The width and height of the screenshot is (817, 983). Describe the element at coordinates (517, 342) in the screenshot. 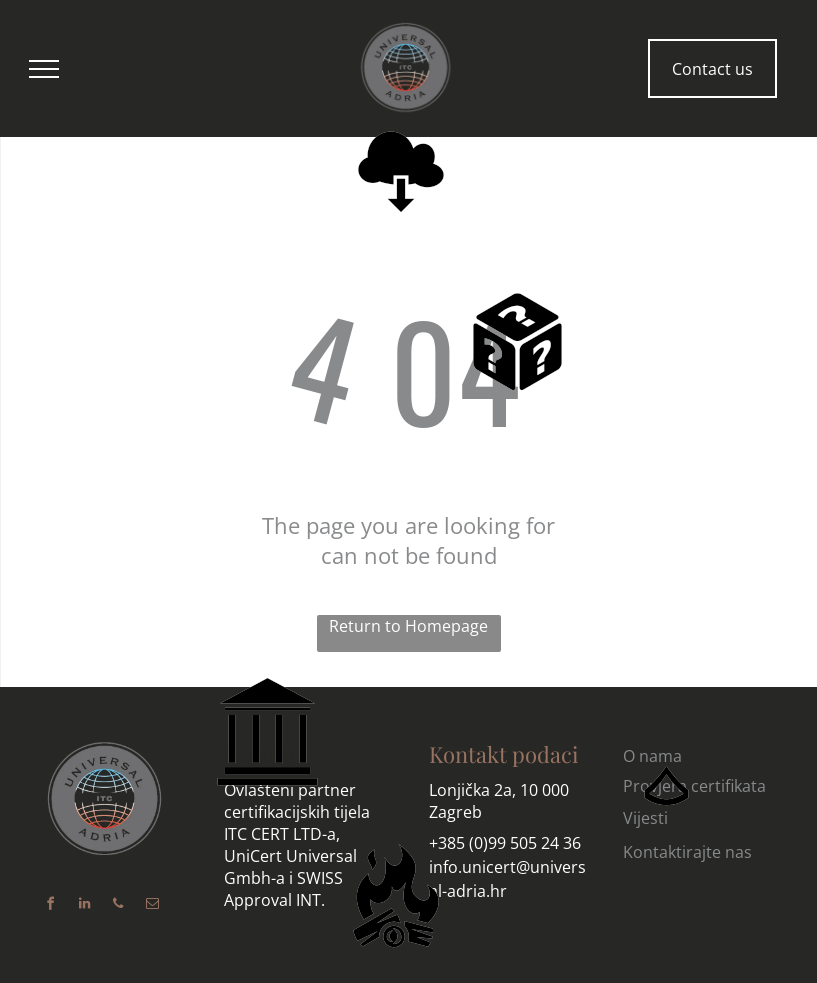

I see `randomize or shuffle selection` at that location.